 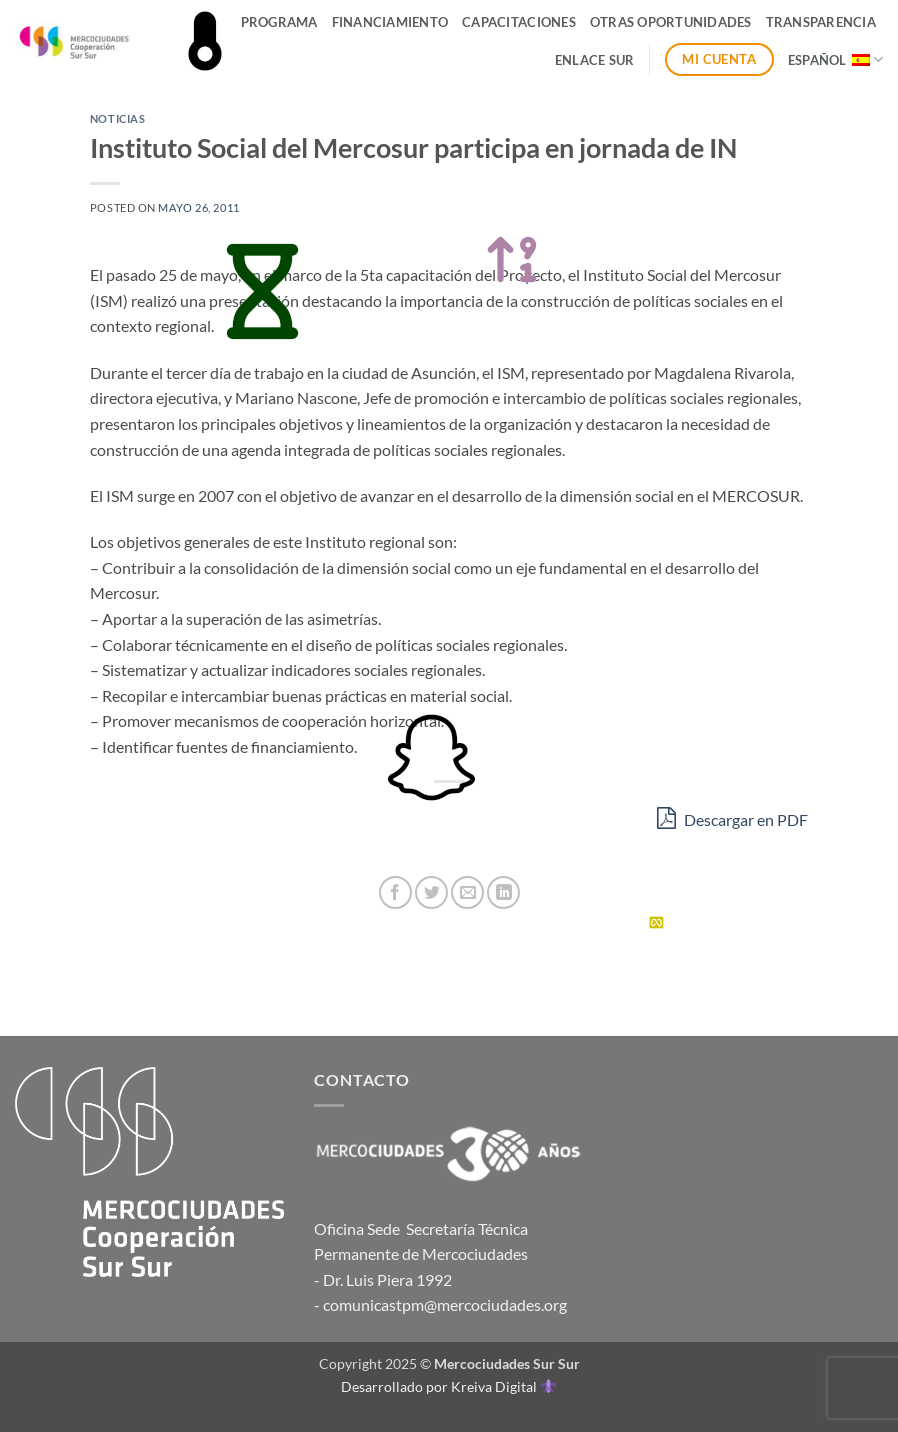 I want to click on indicates lowest temperature setting or reading, so click(x=205, y=41).